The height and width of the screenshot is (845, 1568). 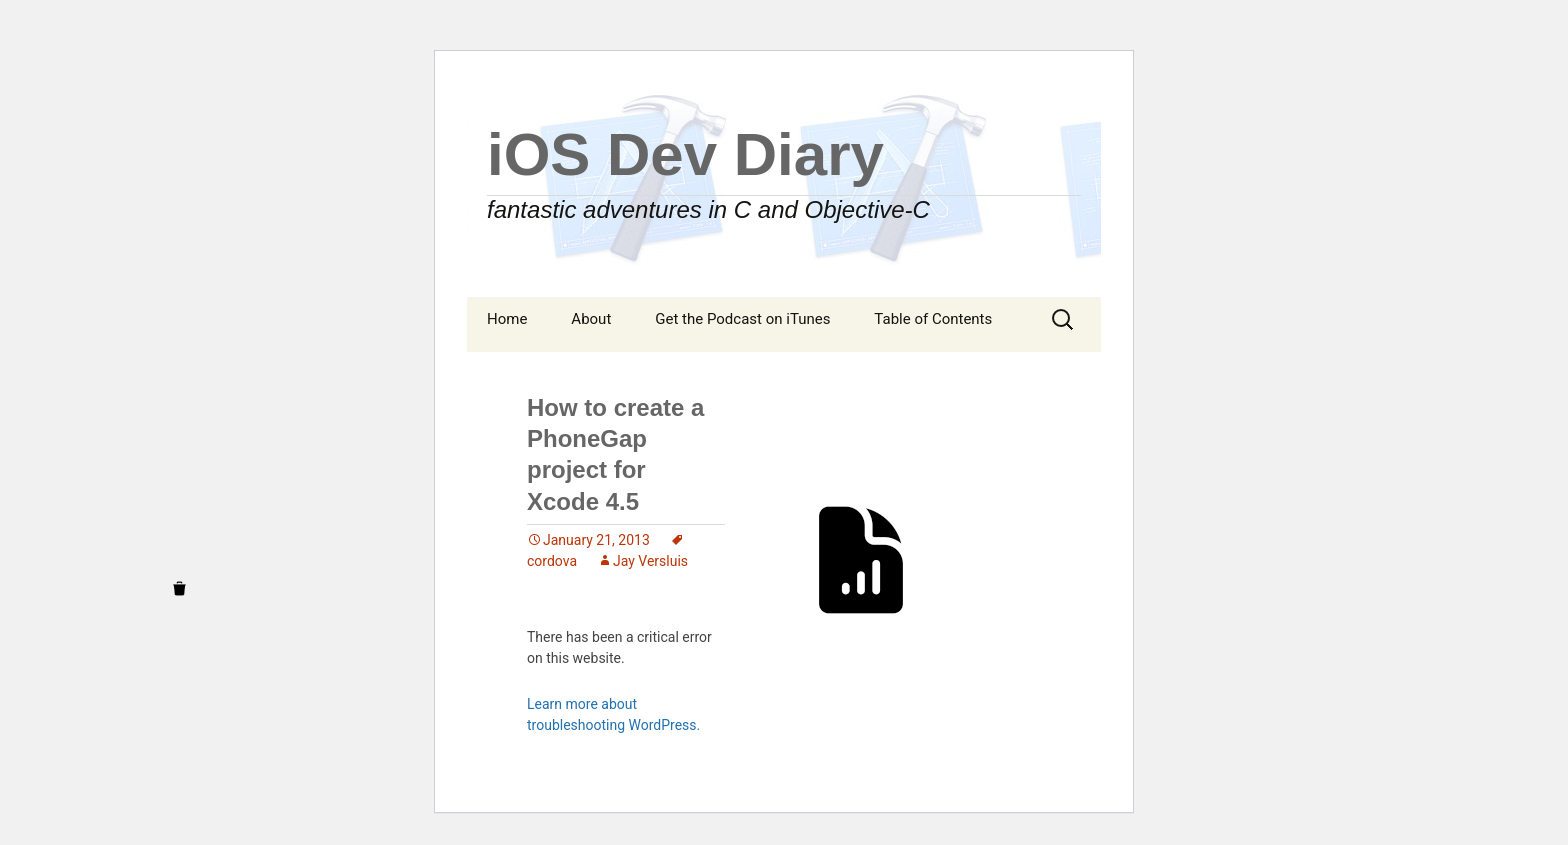 What do you see at coordinates (179, 588) in the screenshot?
I see `delete selected item` at bounding box center [179, 588].